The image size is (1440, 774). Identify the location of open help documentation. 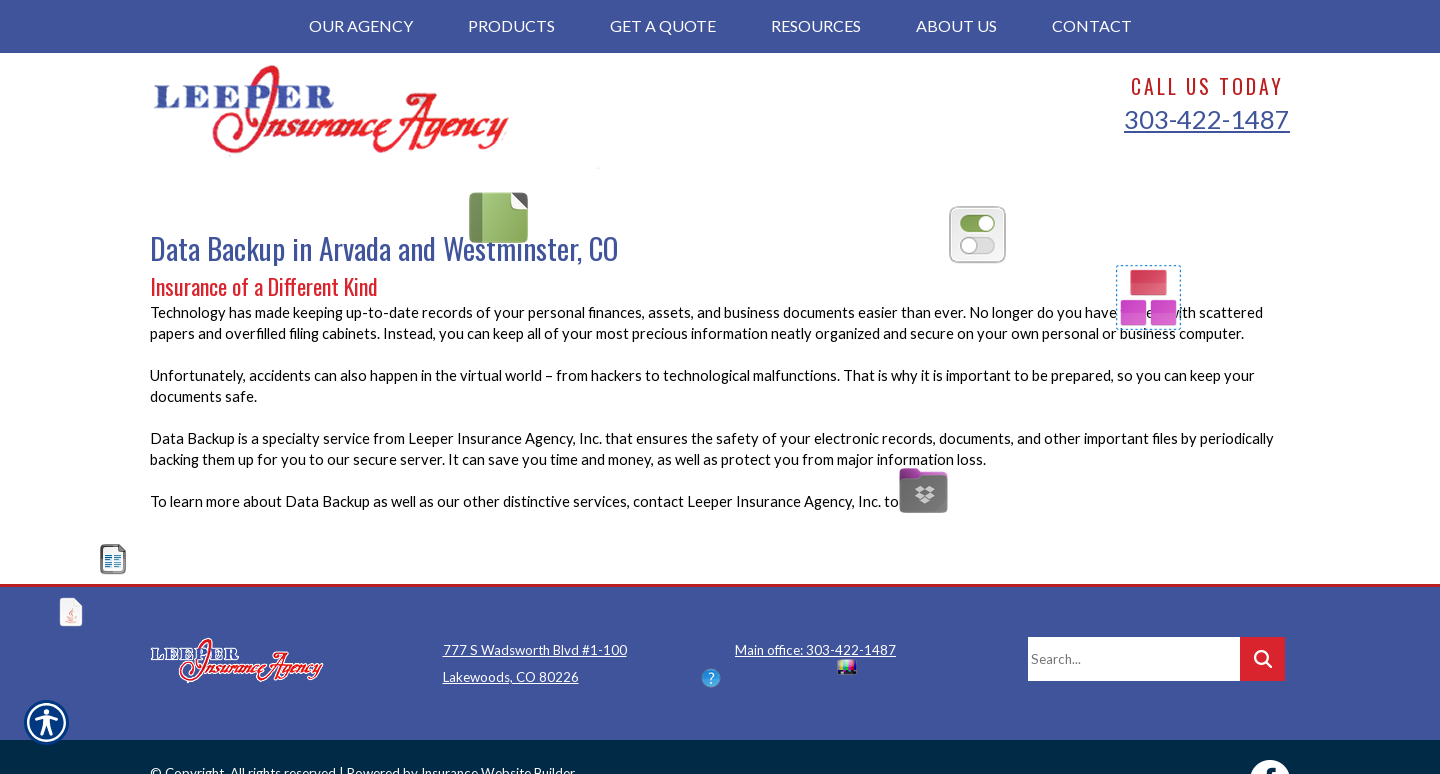
(711, 678).